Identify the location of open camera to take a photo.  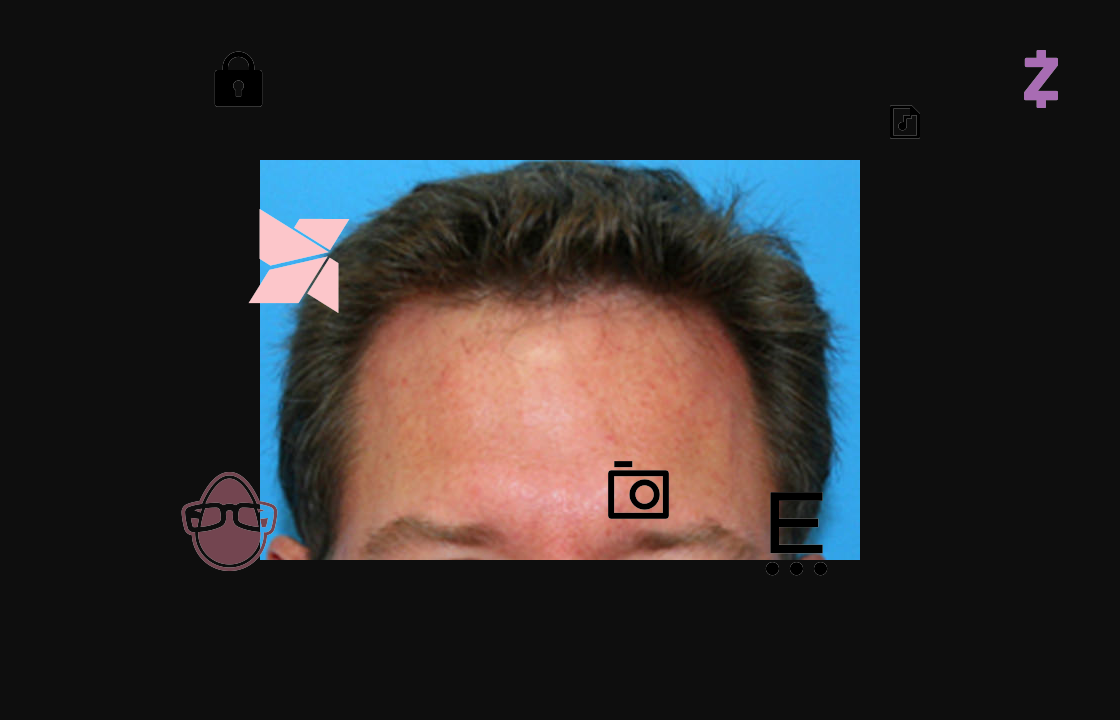
(638, 491).